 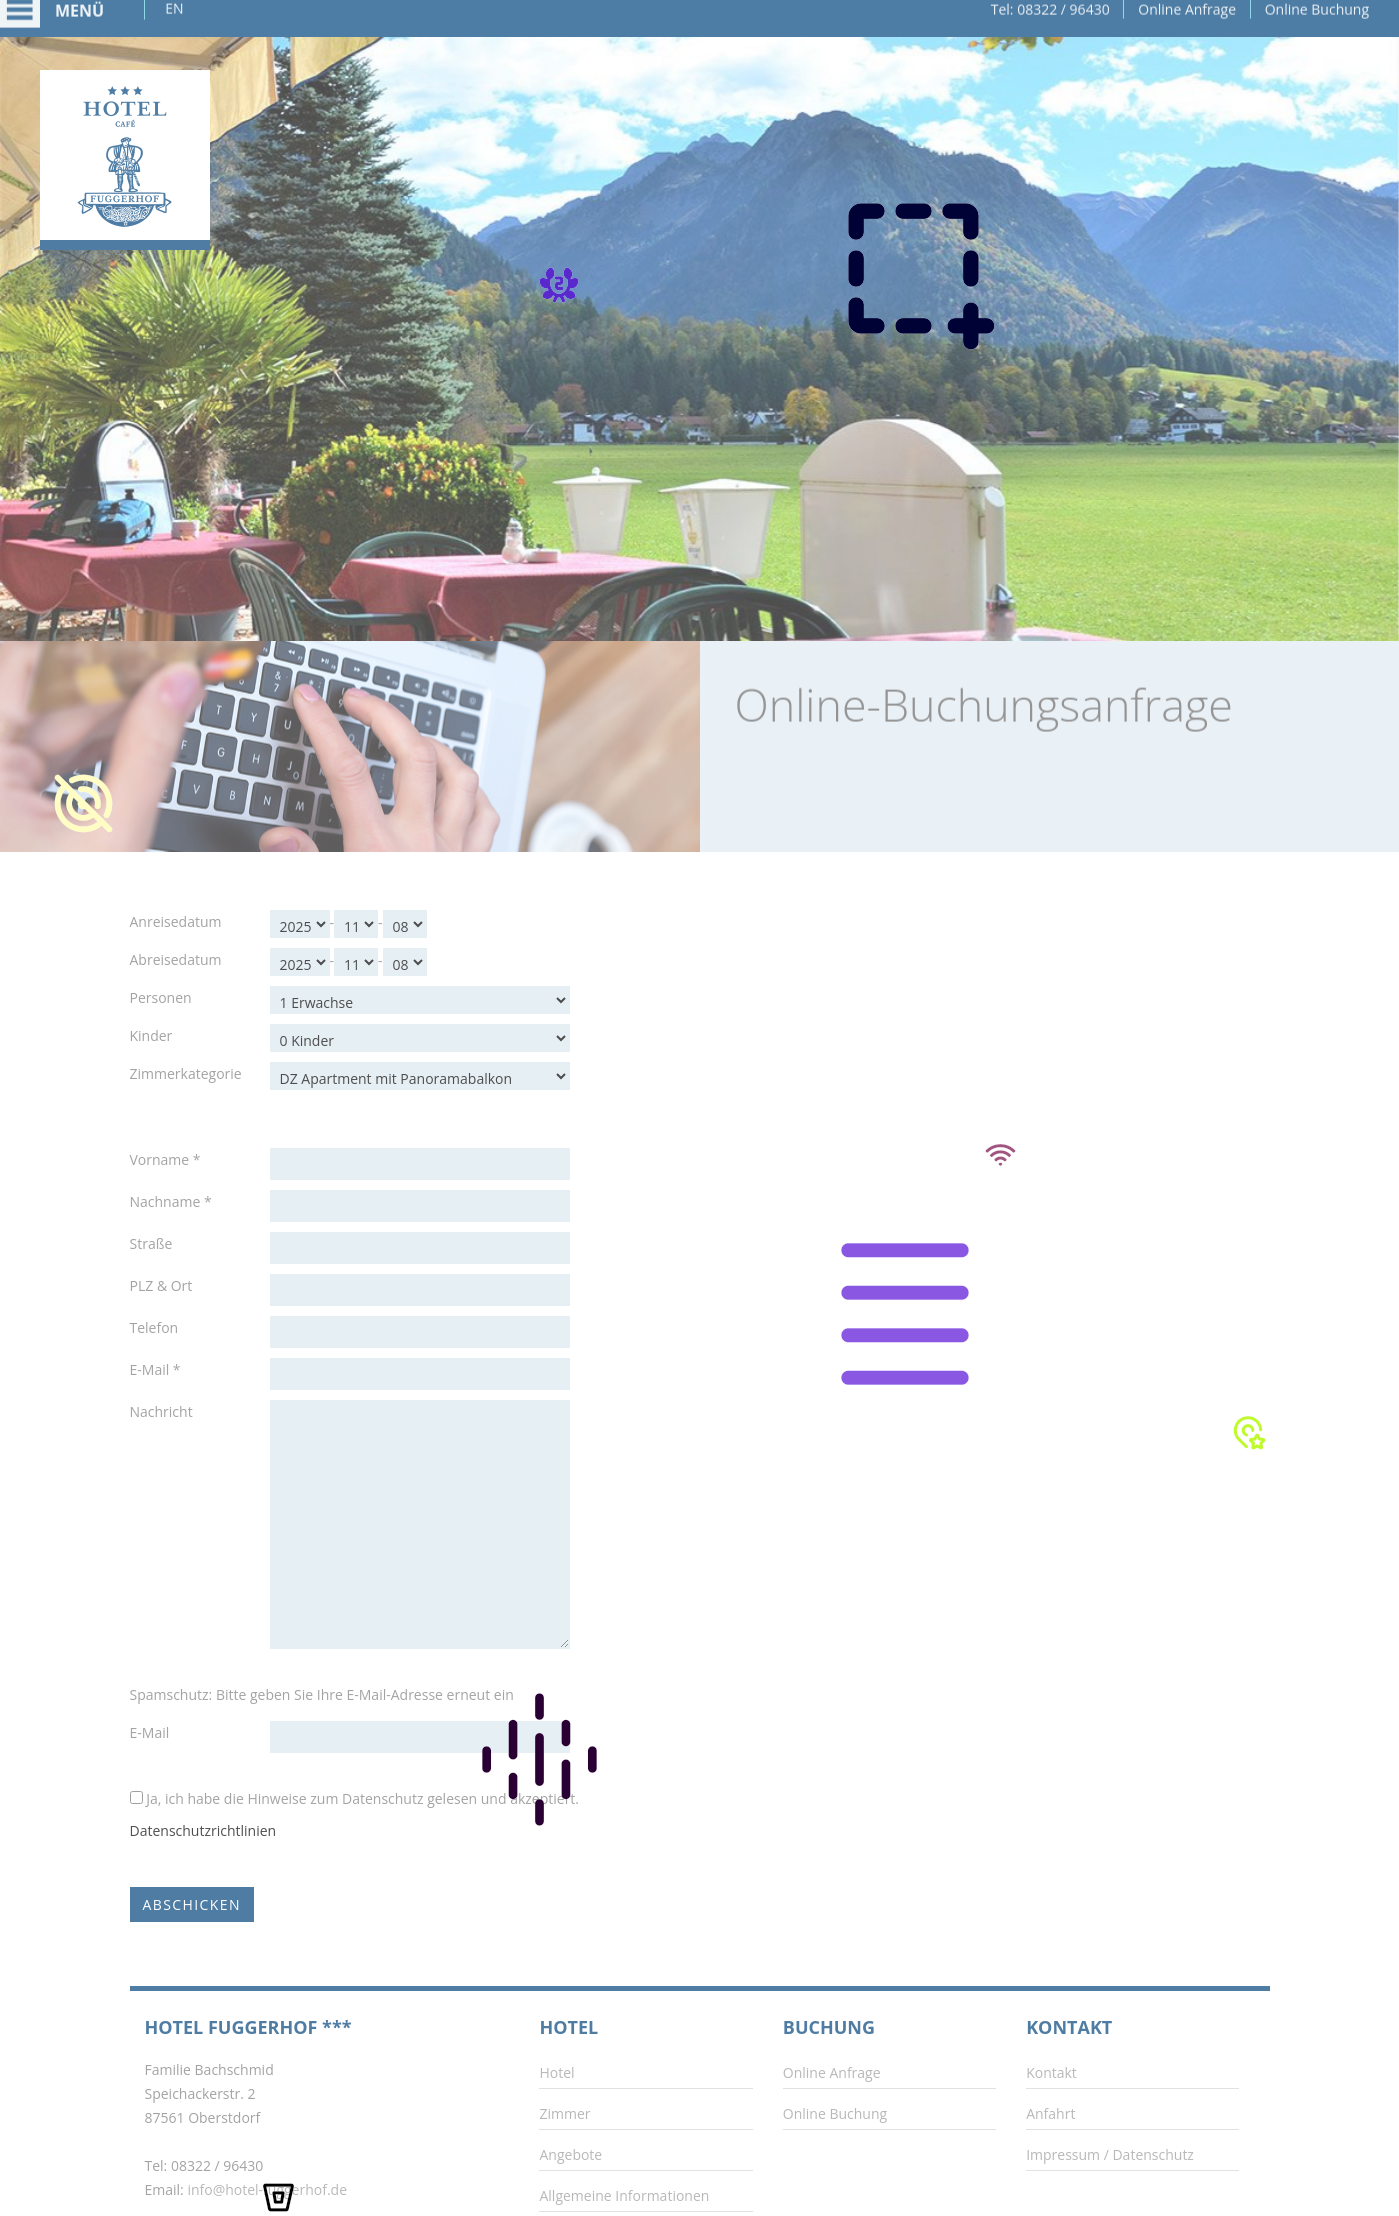 I want to click on indicates active wifi connection, so click(x=1000, y=1155).